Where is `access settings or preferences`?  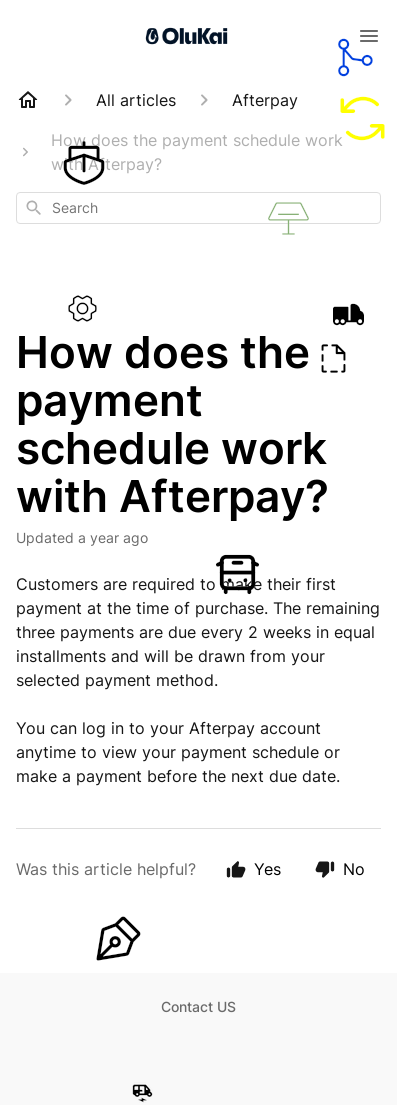
access settings or preferences is located at coordinates (82, 308).